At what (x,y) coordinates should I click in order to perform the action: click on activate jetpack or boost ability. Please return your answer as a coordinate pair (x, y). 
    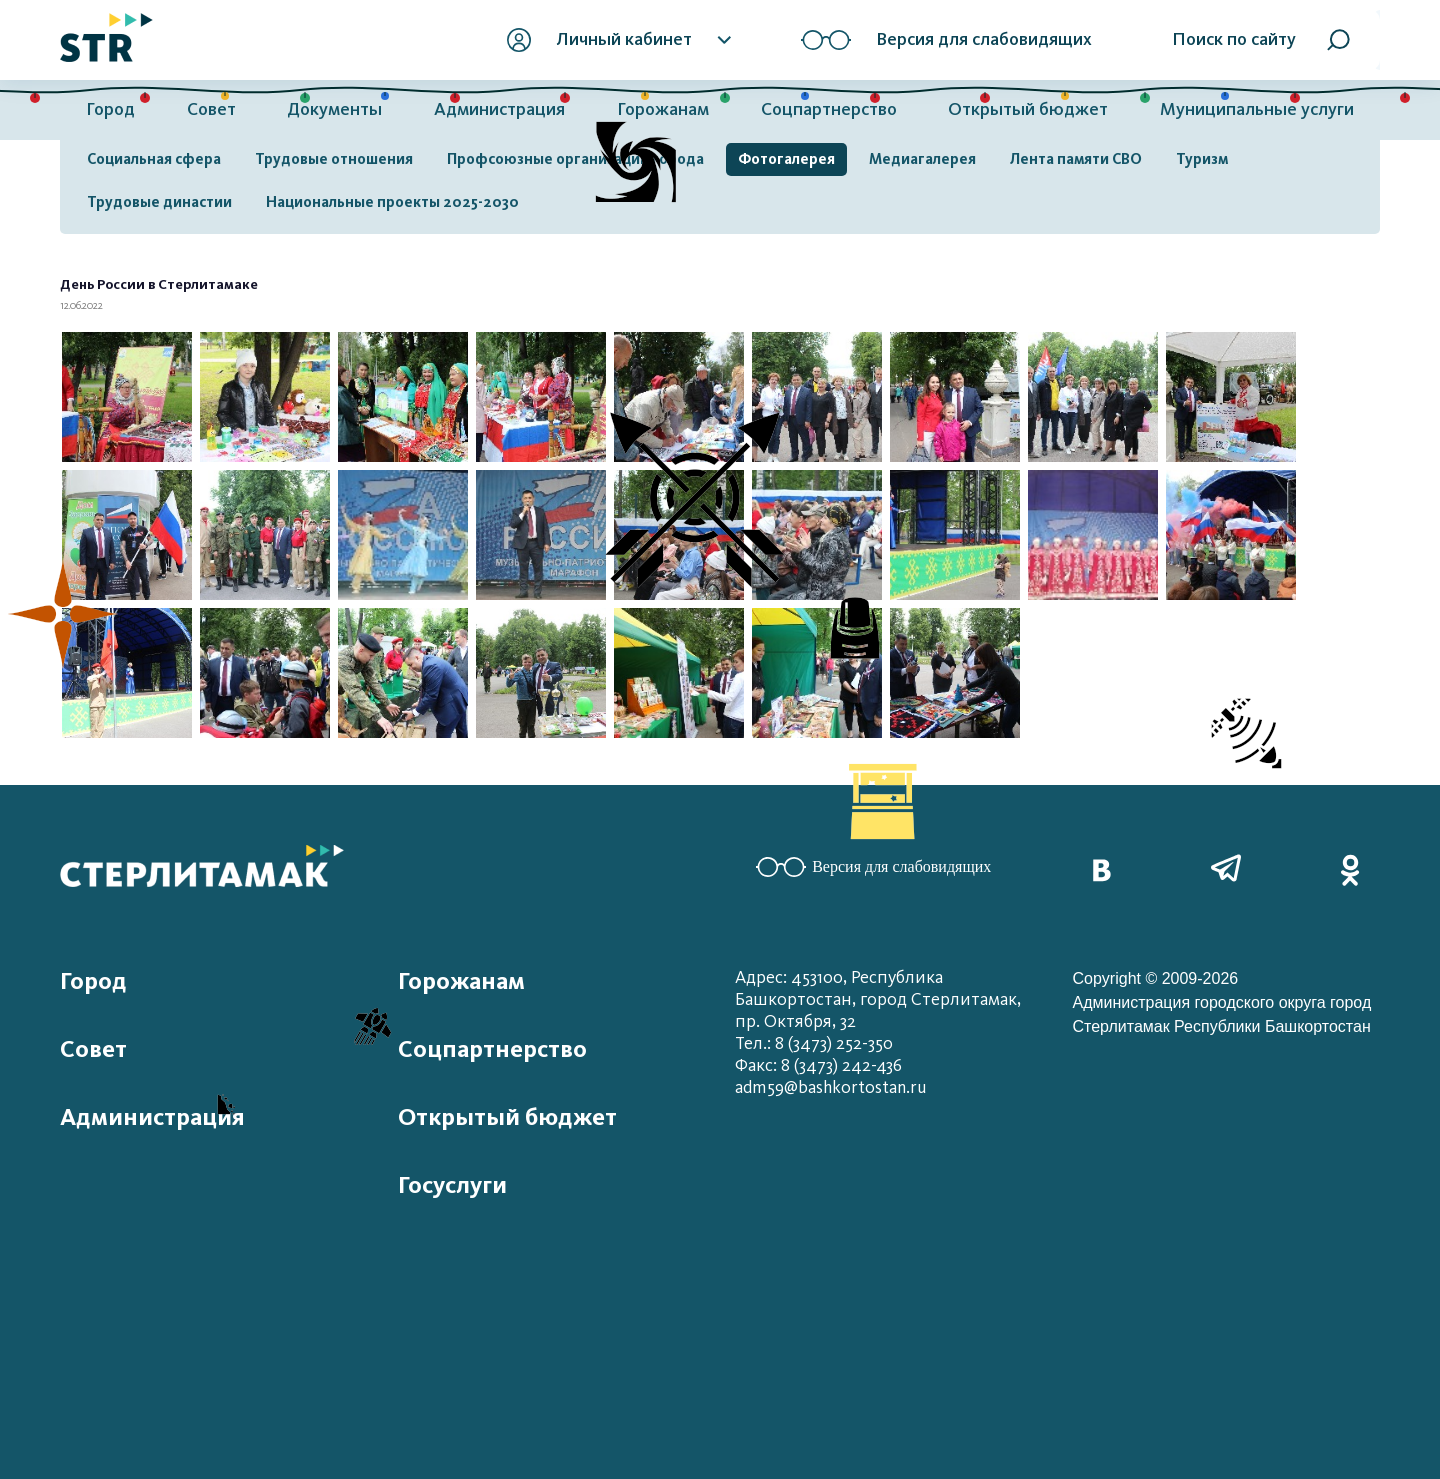
    Looking at the image, I should click on (373, 1026).